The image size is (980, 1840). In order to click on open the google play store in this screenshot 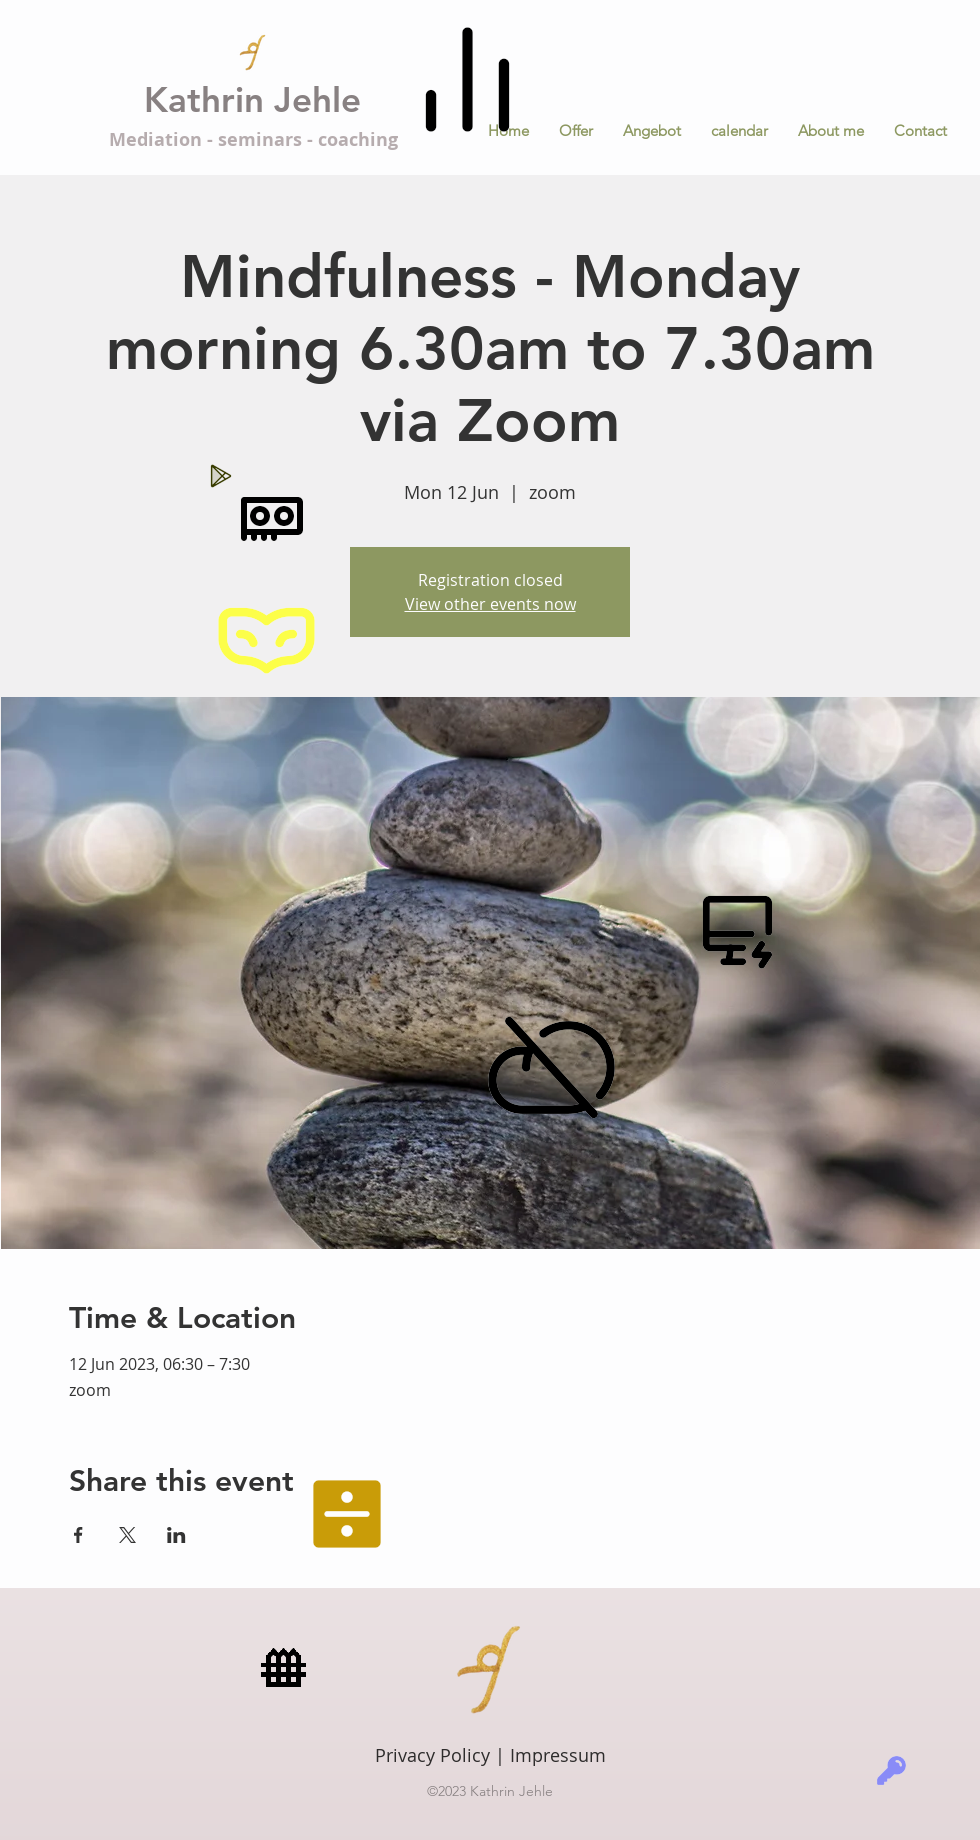, I will do `click(219, 476)`.